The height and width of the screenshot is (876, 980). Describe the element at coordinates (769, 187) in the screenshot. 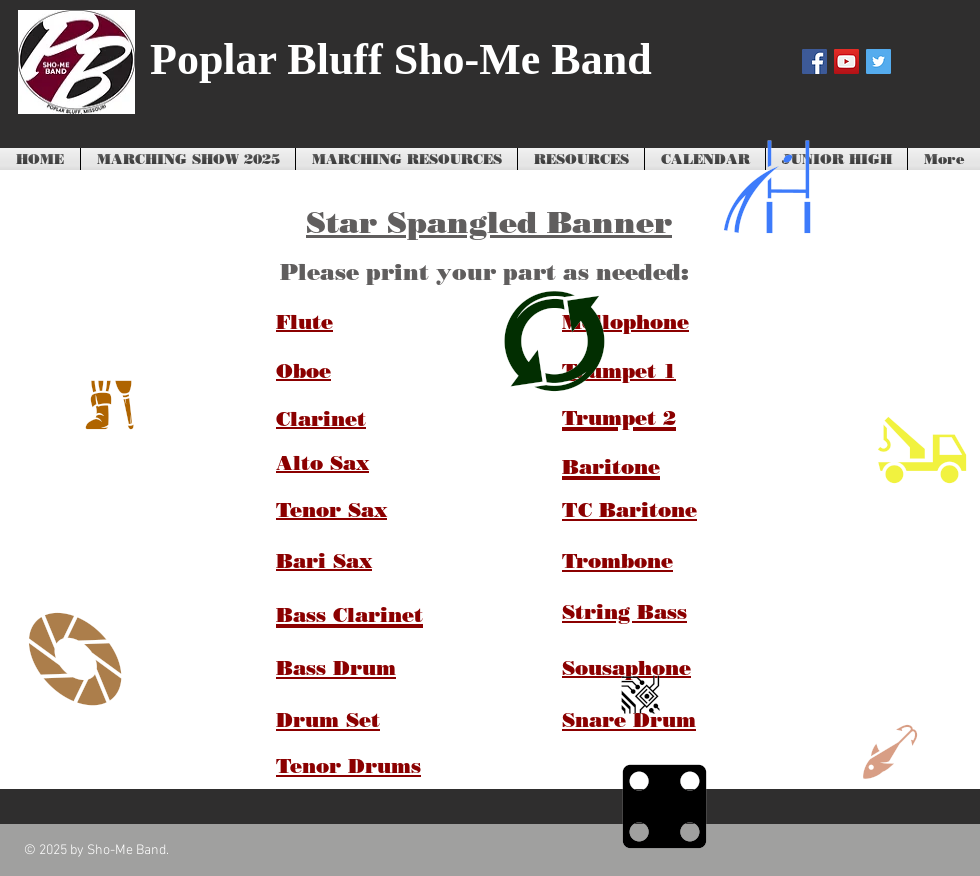

I see `indicates a successful rugby conversion kick` at that location.